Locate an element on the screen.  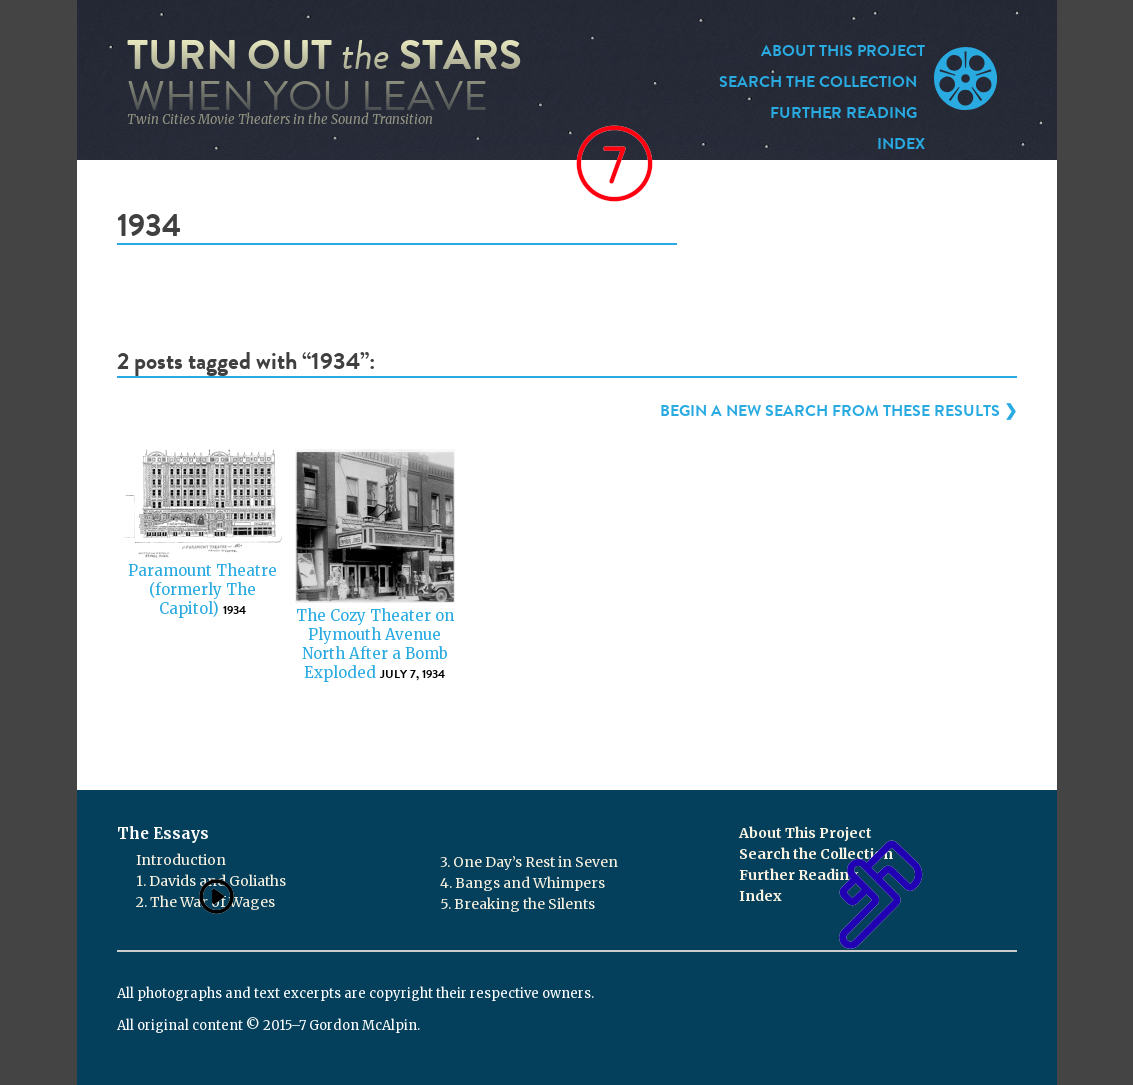
indicates step 7 in a numbered sequence or process is located at coordinates (614, 163).